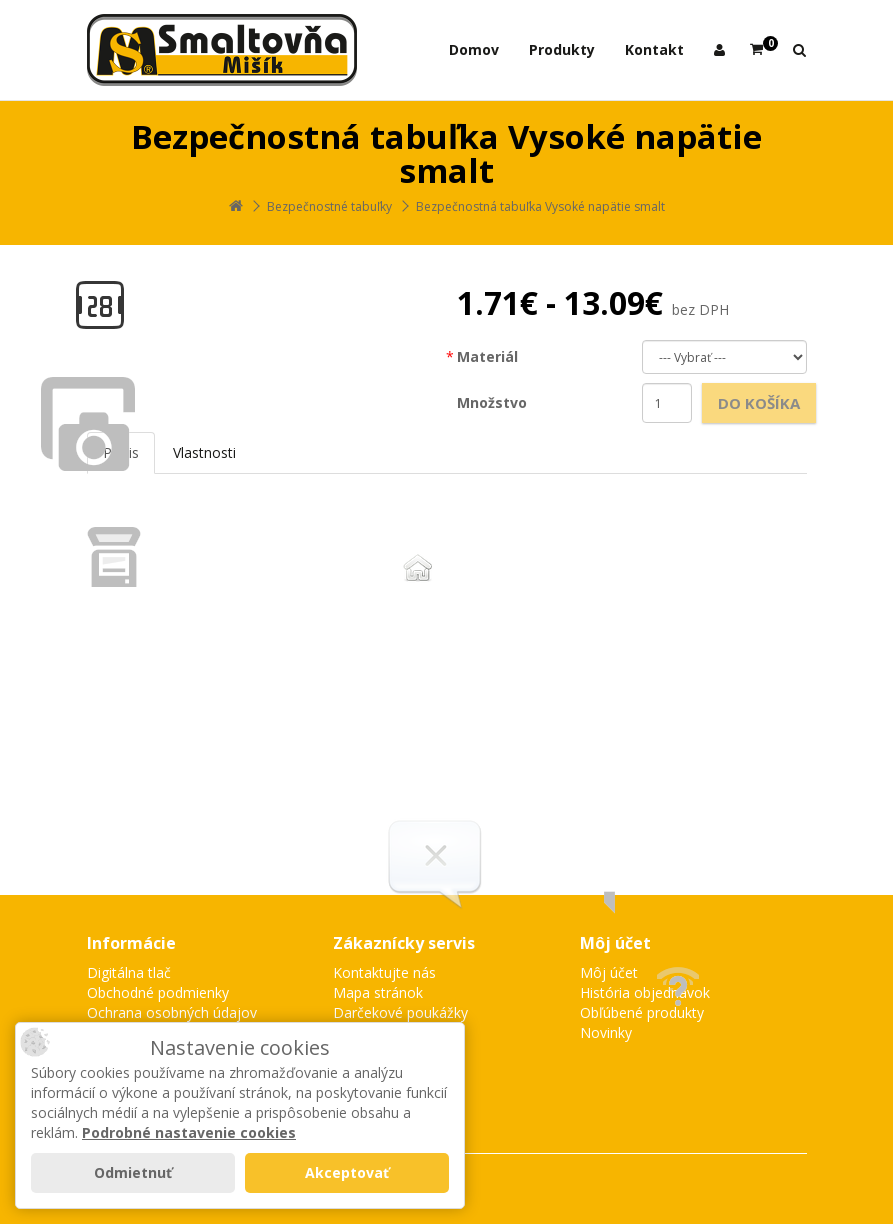 This screenshot has width=893, height=1224. I want to click on navigate to home screen, so click(417, 567).